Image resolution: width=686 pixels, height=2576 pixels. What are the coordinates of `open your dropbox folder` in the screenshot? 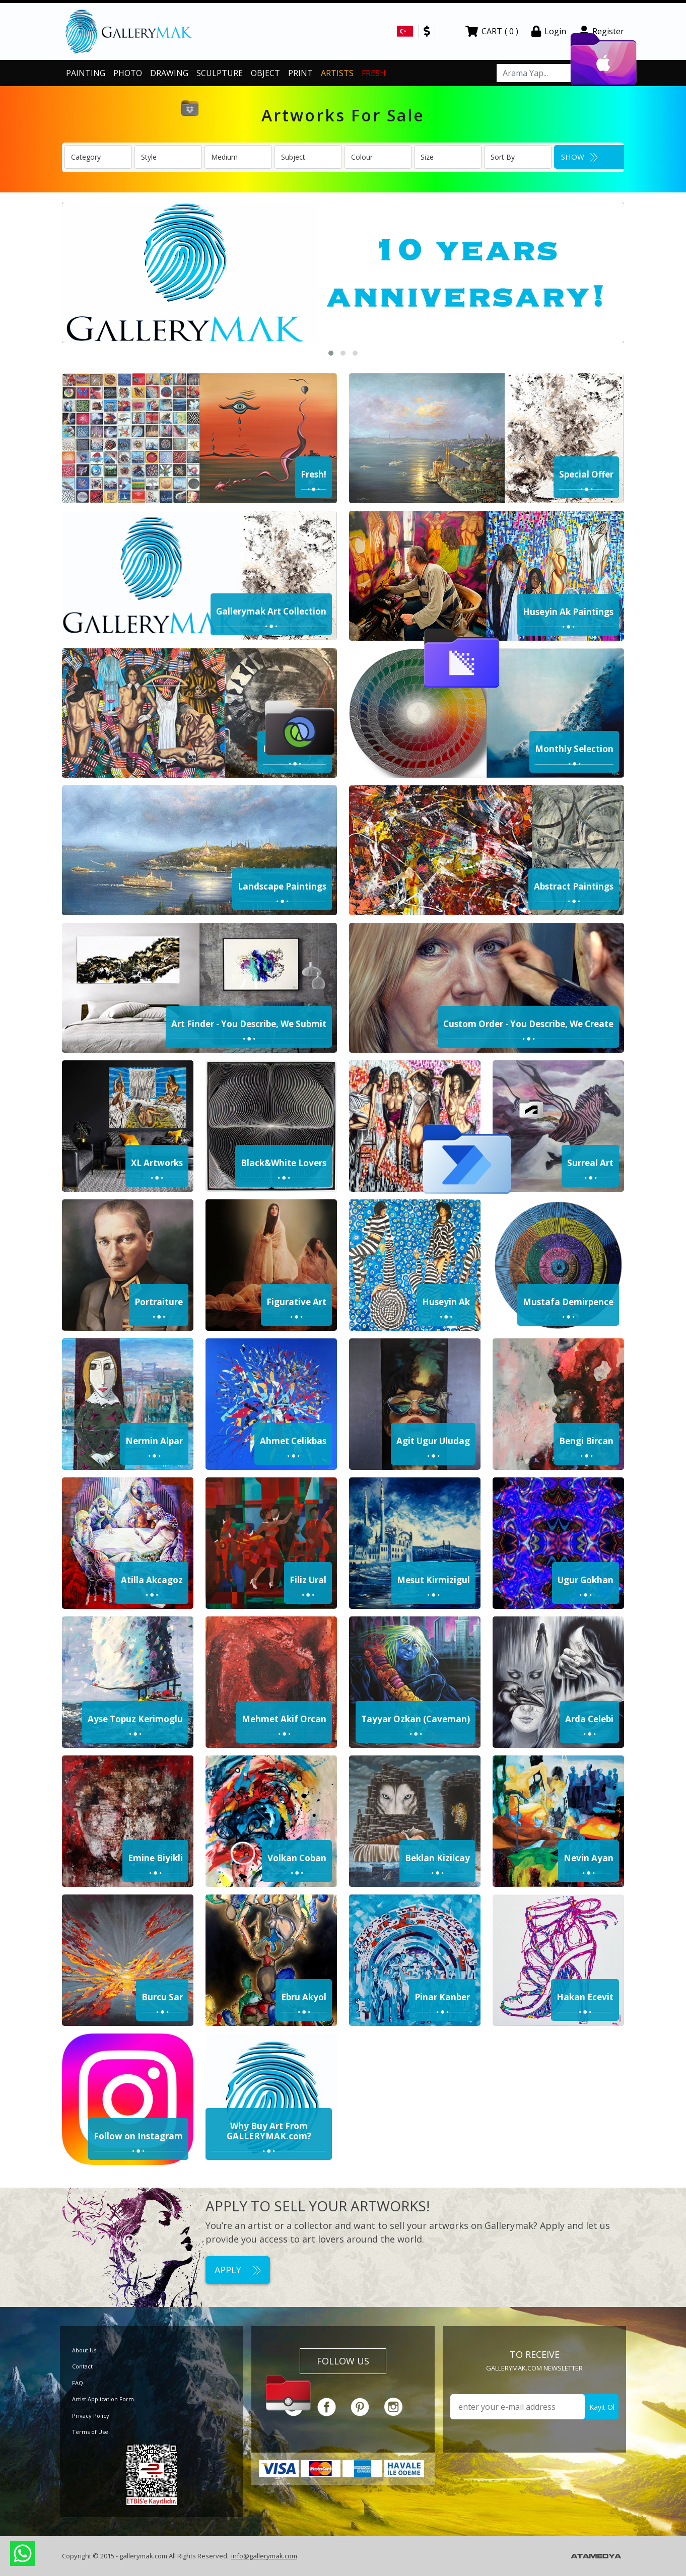 It's located at (190, 108).